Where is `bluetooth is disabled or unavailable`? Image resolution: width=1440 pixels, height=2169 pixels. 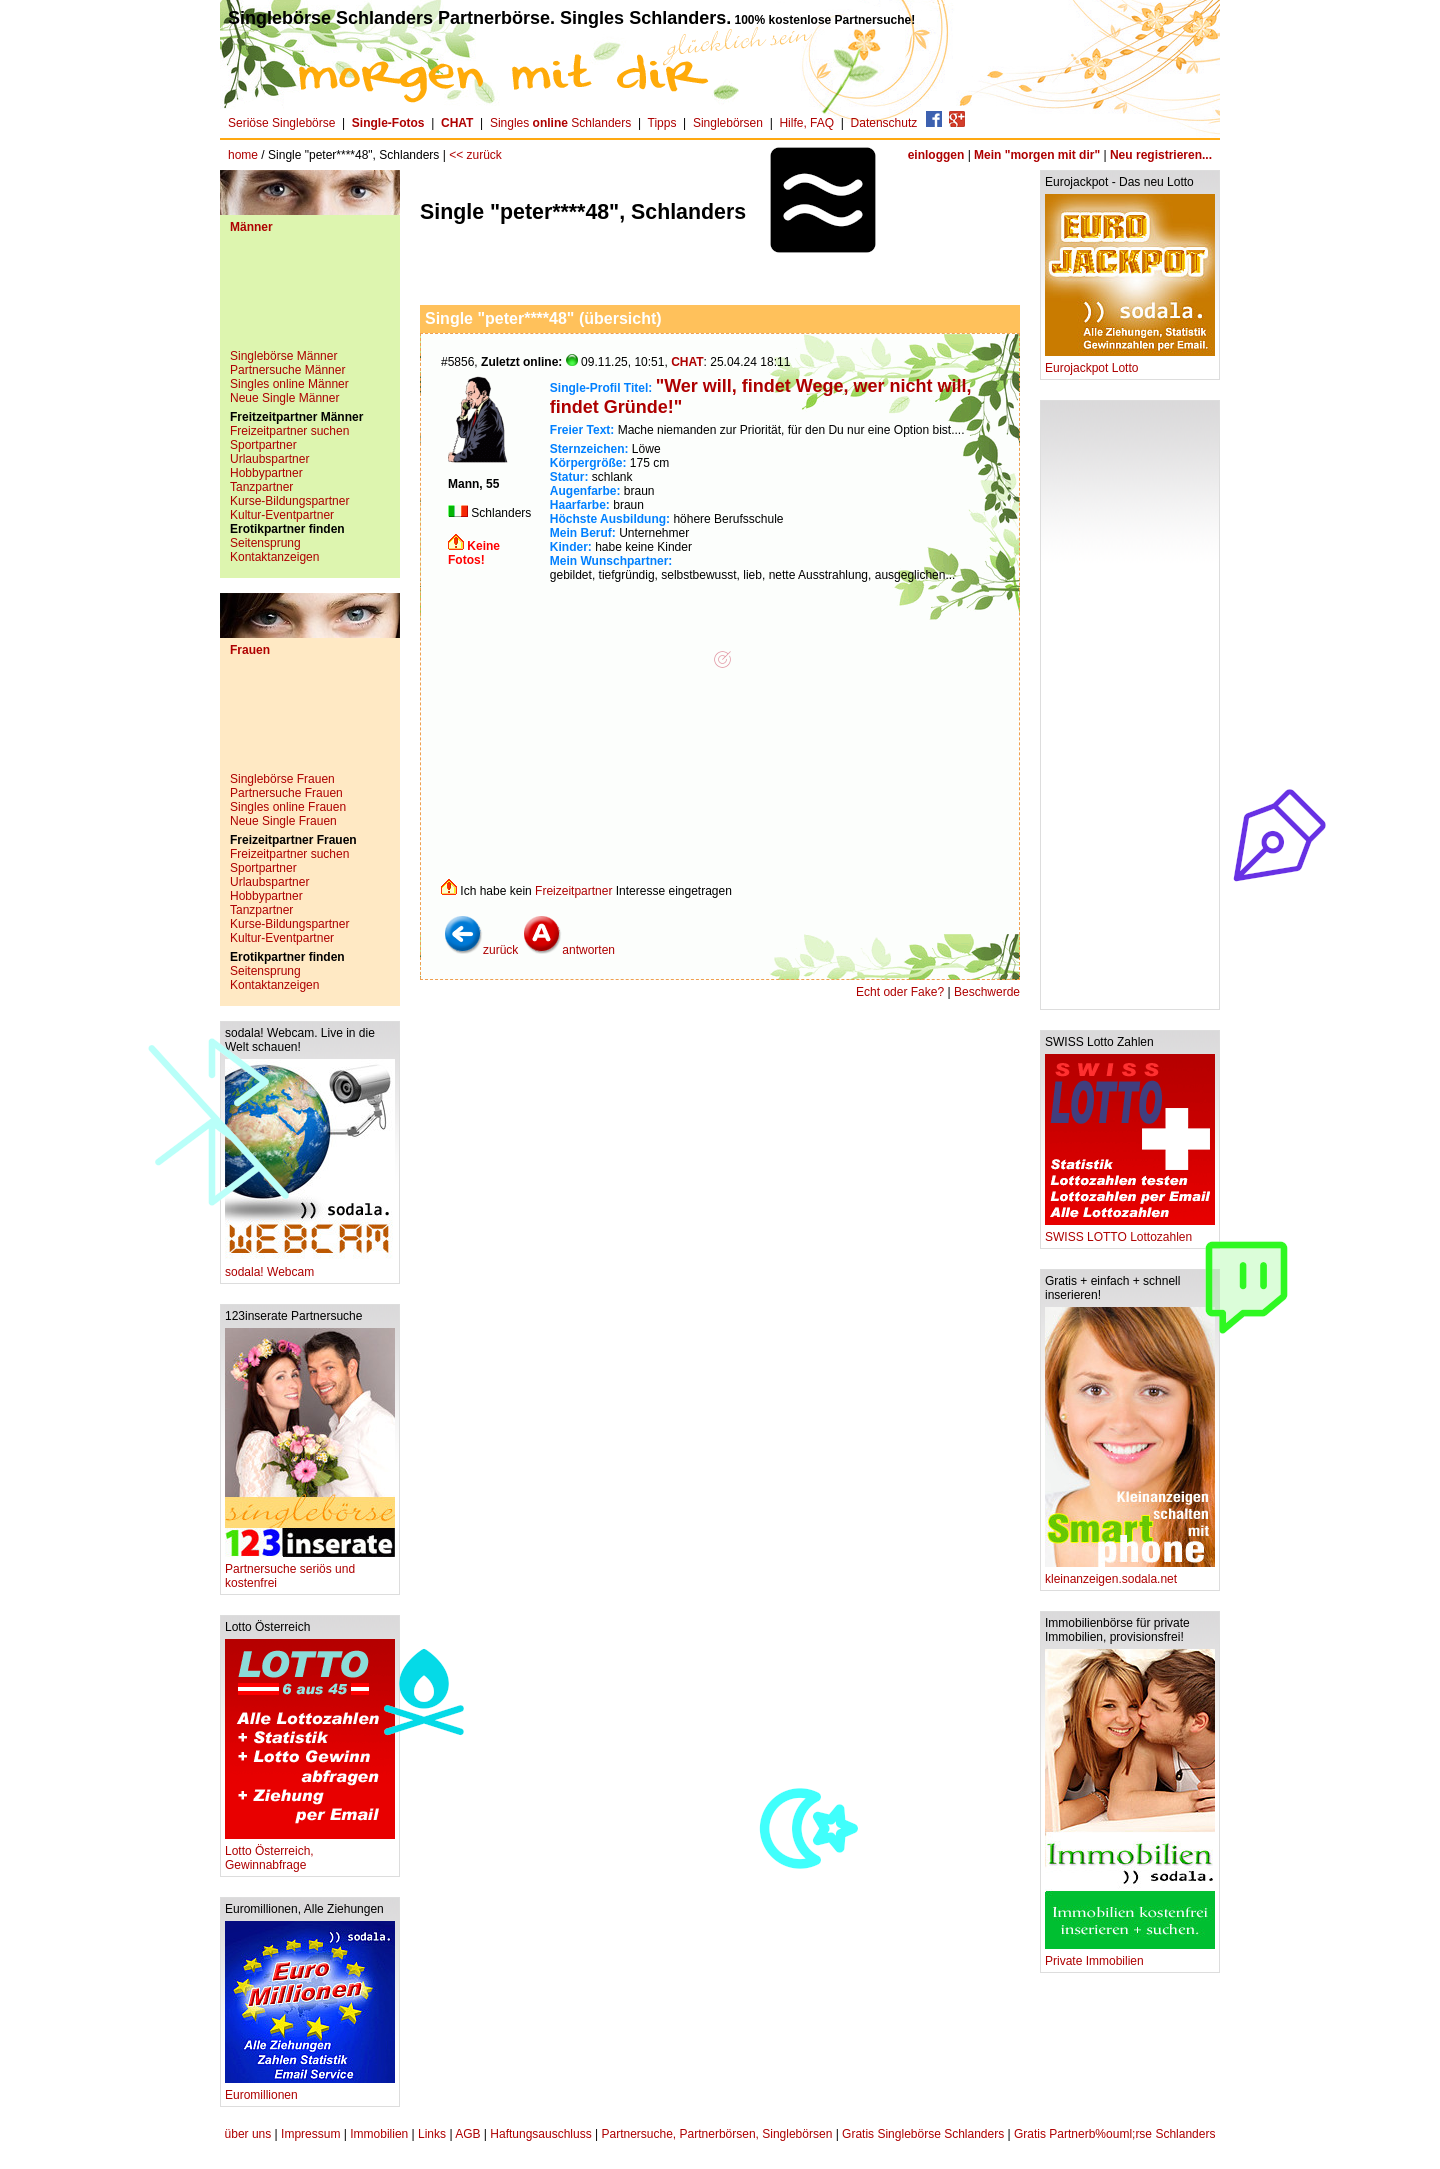 bluetooth is disabled or unavailable is located at coordinates (212, 1122).